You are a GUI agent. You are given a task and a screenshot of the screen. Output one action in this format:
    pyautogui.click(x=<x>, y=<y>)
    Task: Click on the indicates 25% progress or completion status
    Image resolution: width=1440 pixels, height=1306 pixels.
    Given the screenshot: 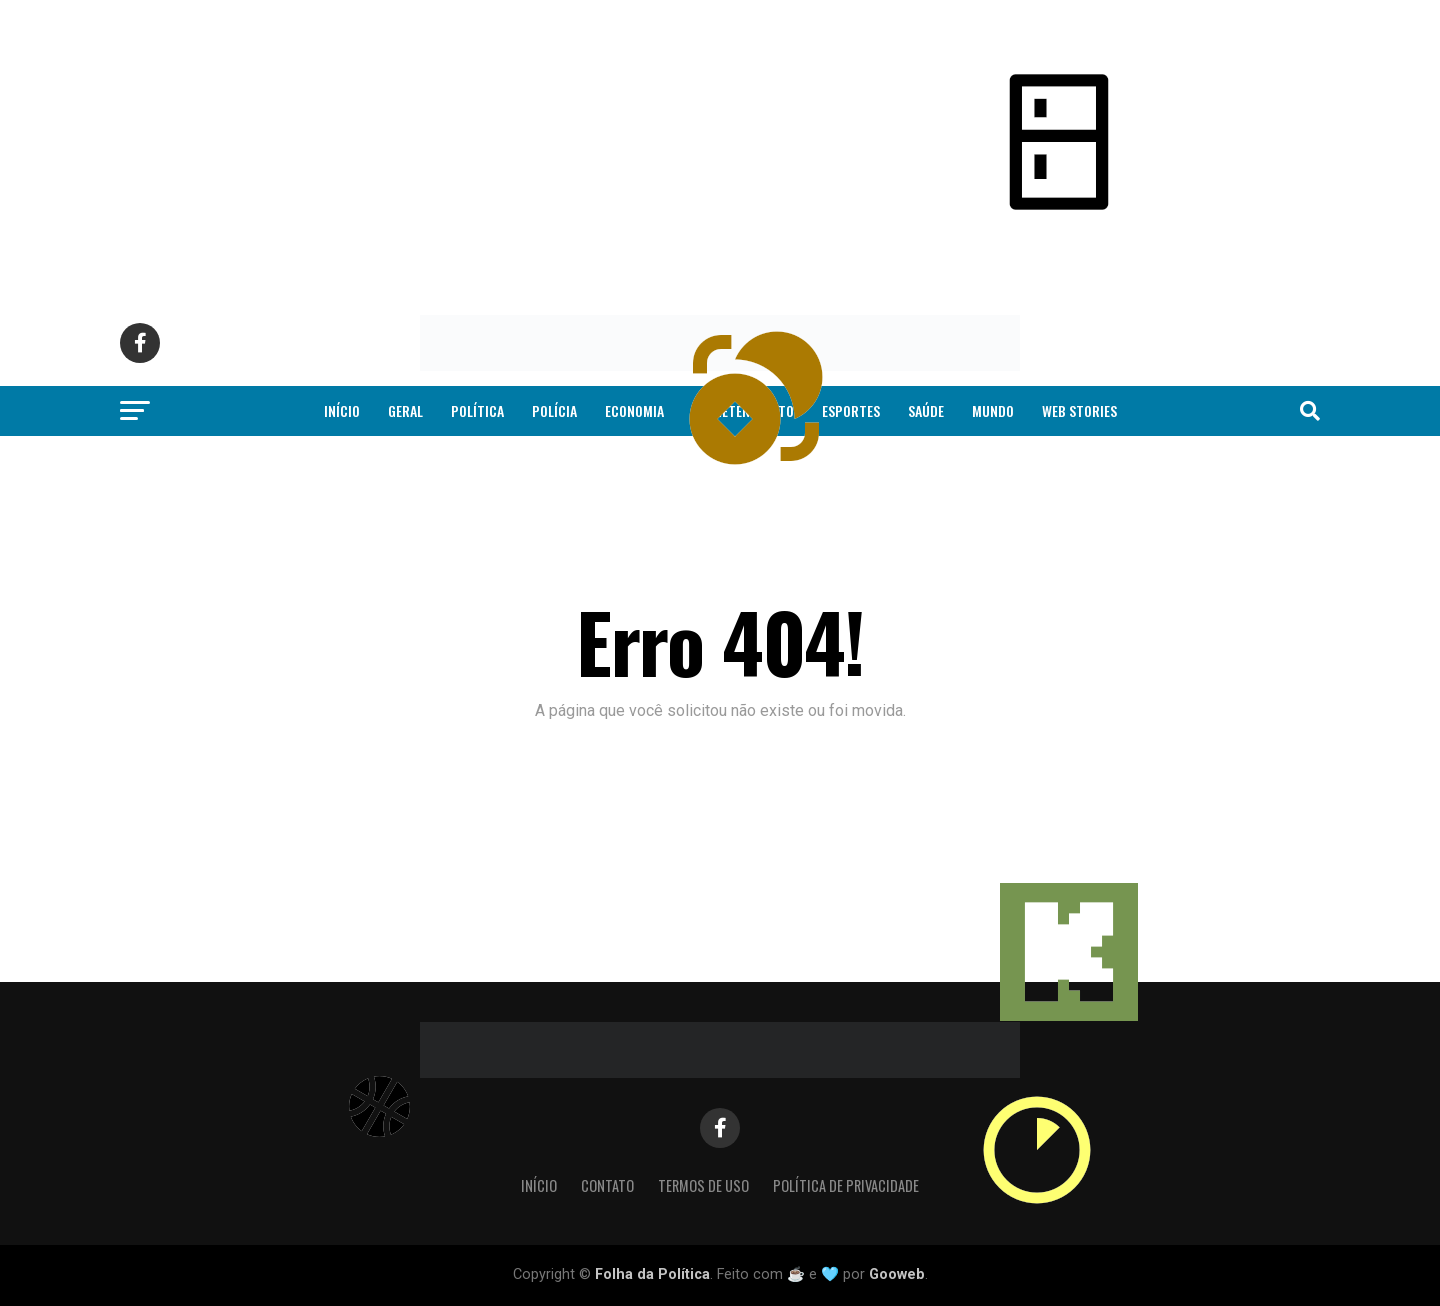 What is the action you would take?
    pyautogui.click(x=1037, y=1150)
    